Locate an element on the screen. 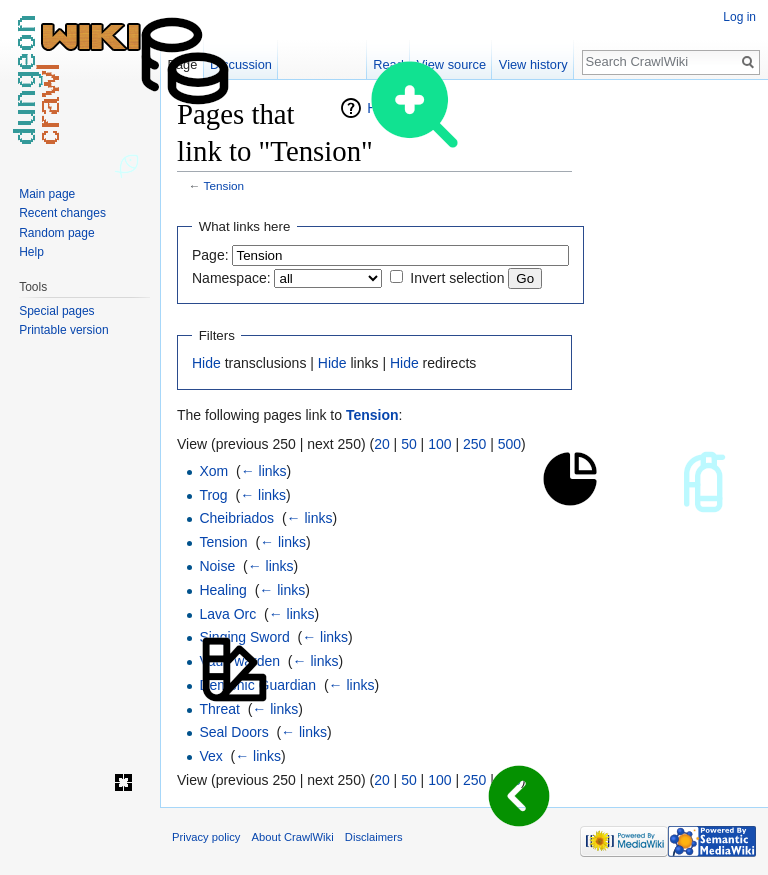  access fire safety information is located at coordinates (706, 482).